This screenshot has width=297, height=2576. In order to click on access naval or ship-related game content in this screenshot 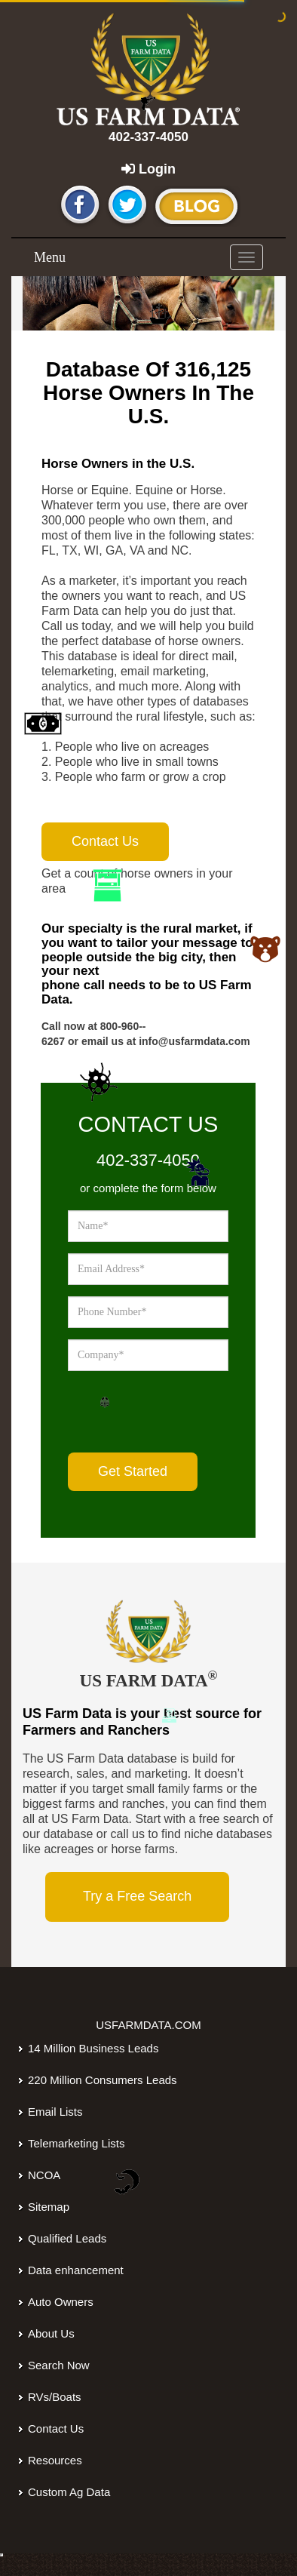, I will do `click(160, 314)`.